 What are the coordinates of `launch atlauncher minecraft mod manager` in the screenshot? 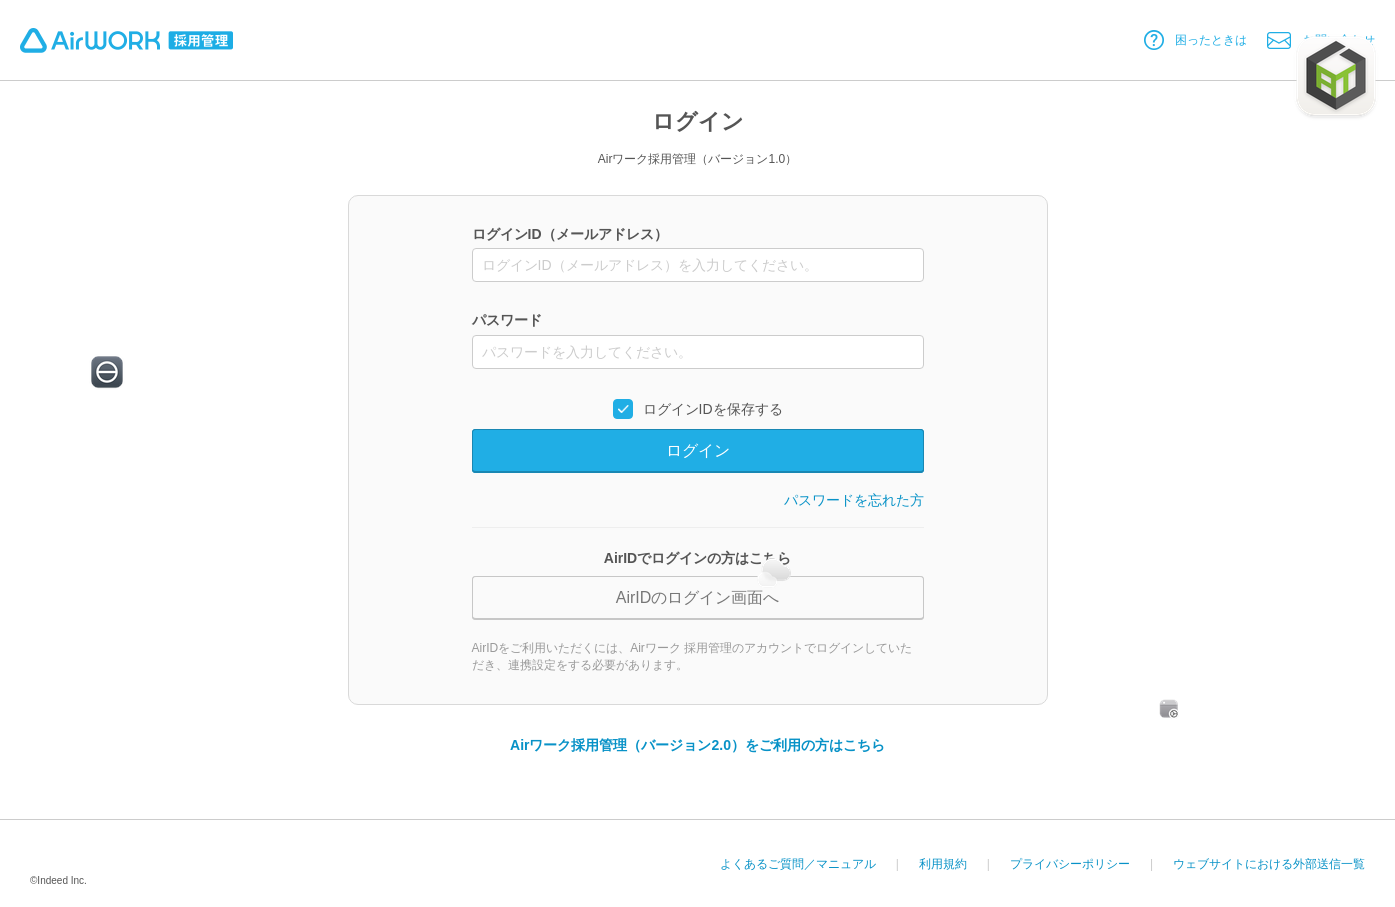 It's located at (1336, 76).